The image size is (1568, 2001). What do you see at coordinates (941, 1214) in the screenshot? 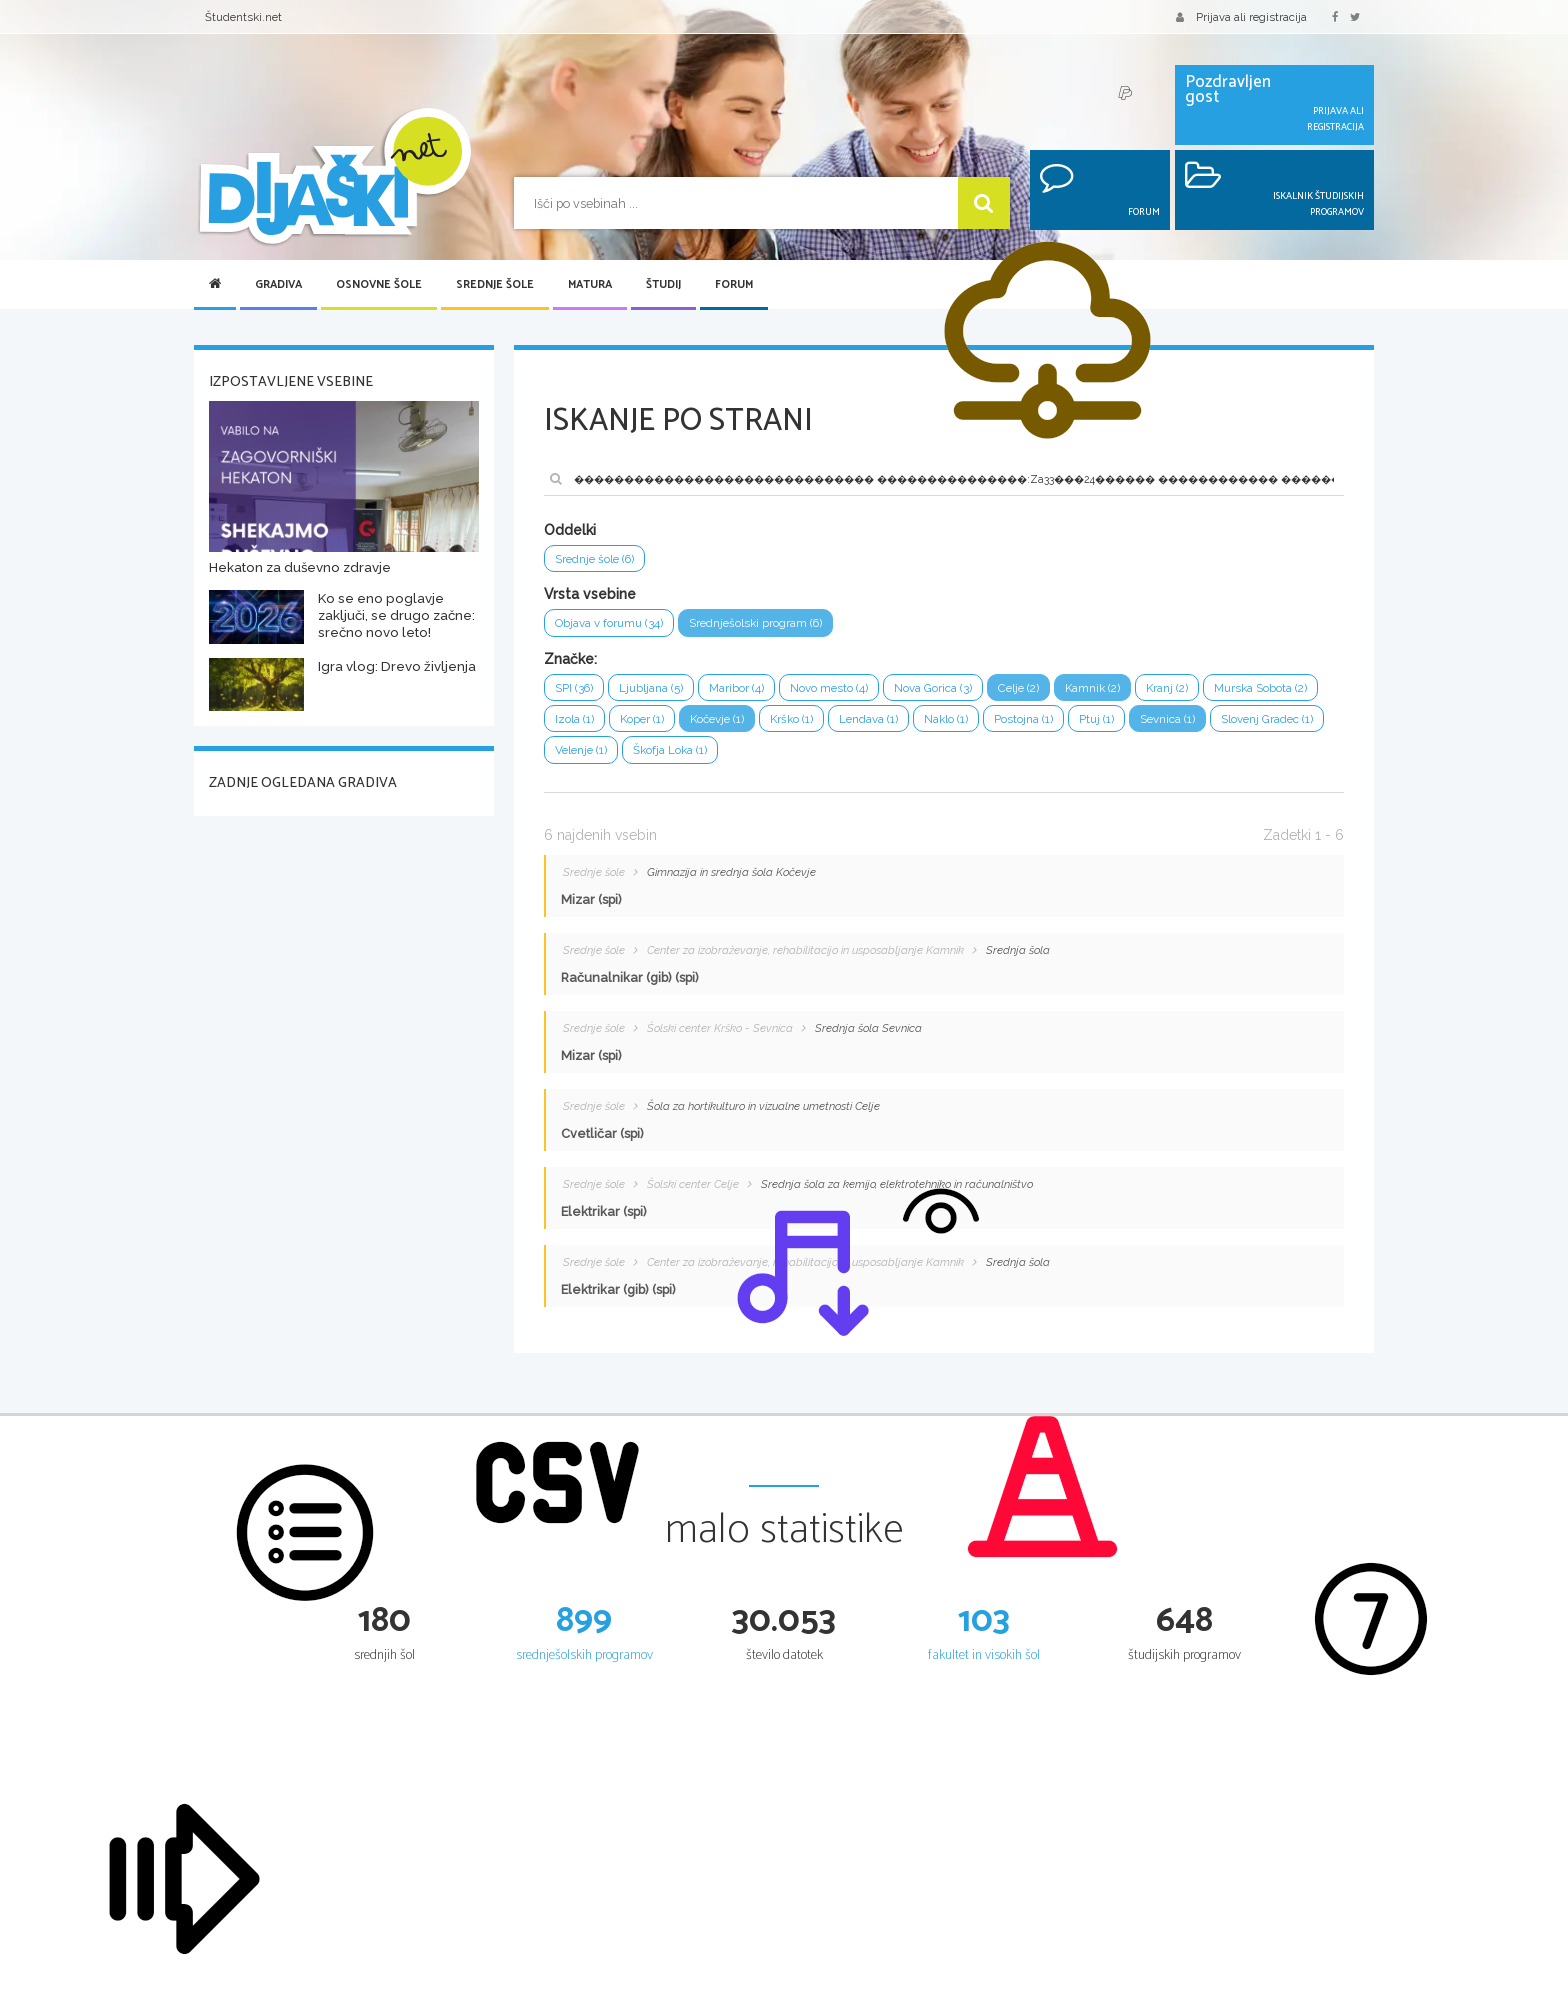
I see `toggle visibility of a file or element` at bounding box center [941, 1214].